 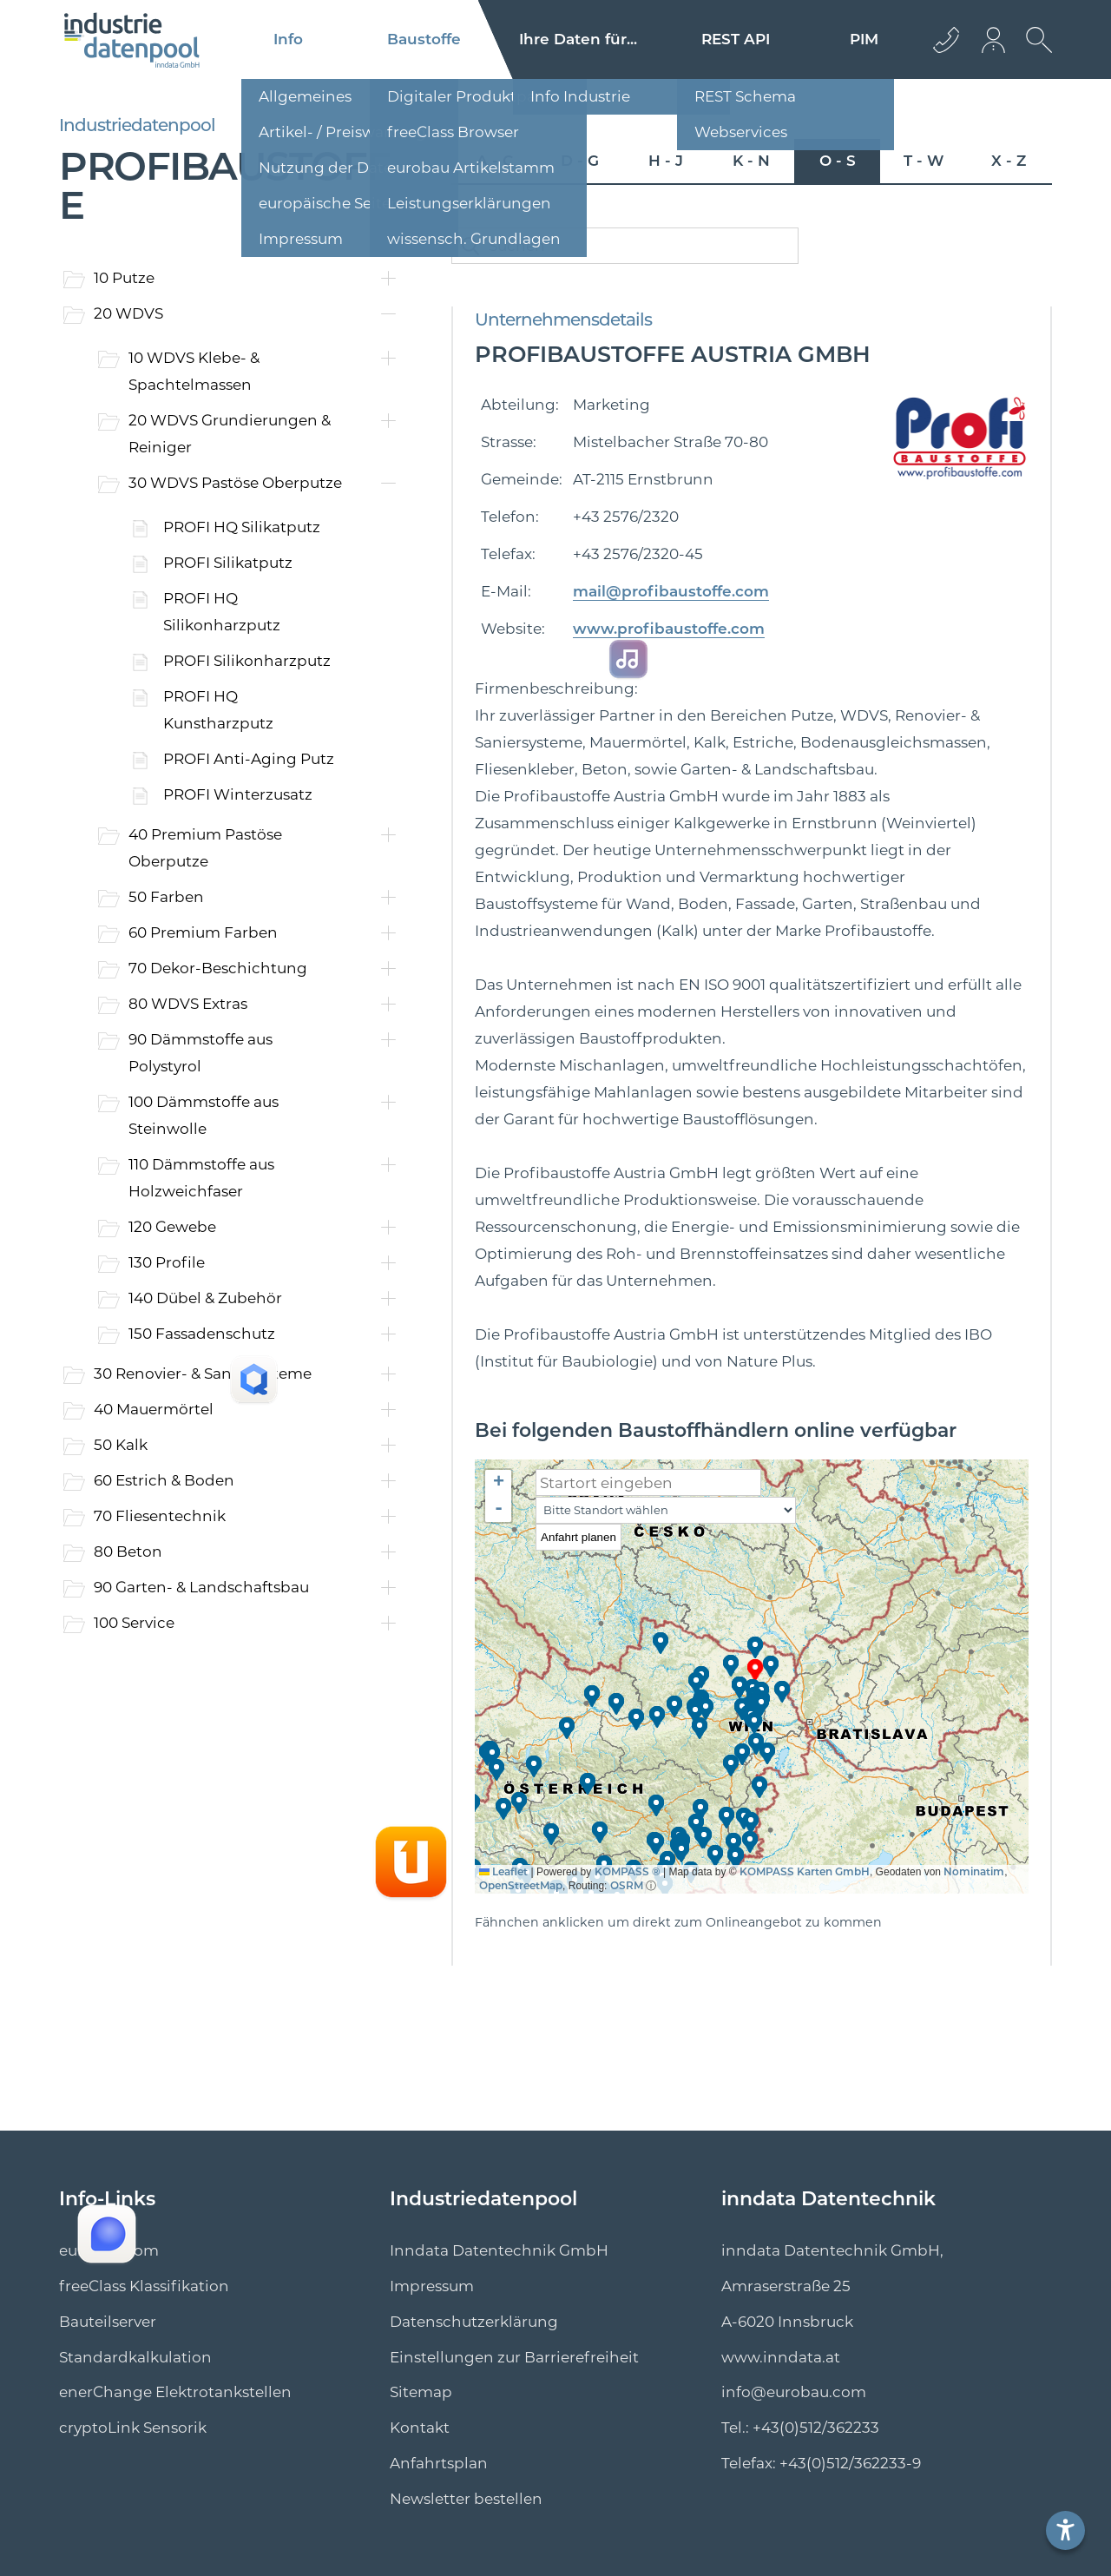 What do you see at coordinates (411, 1861) in the screenshot?
I see `open ubuntu one cloud storage app` at bounding box center [411, 1861].